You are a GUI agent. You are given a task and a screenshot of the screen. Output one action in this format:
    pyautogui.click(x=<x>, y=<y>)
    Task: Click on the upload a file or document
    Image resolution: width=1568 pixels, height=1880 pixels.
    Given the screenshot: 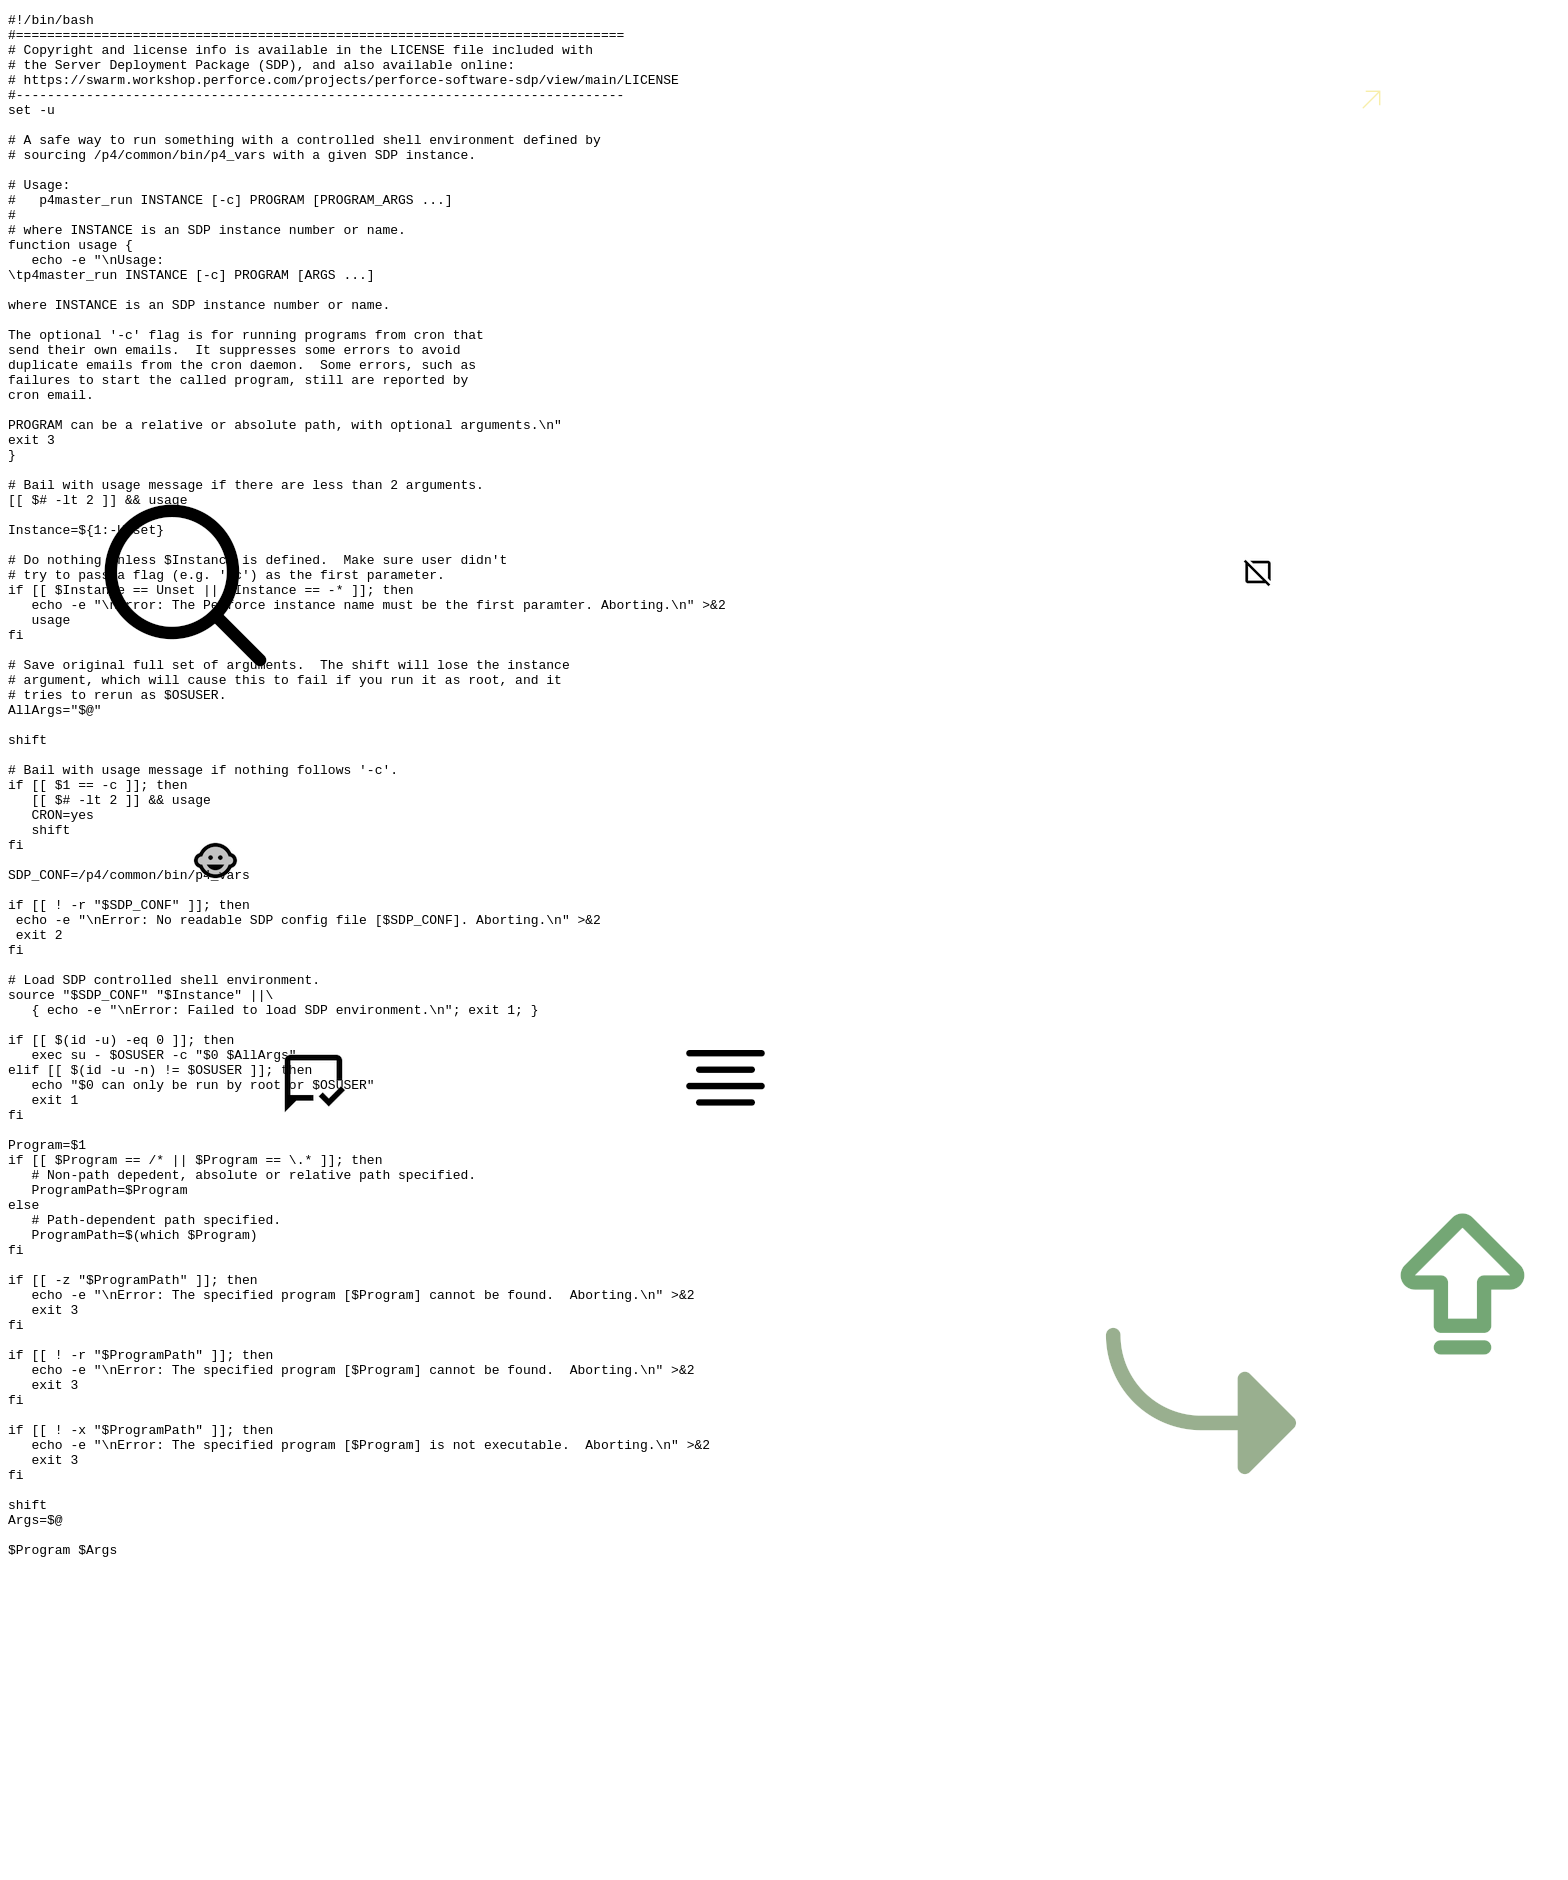 What is the action you would take?
    pyautogui.click(x=1462, y=1282)
    